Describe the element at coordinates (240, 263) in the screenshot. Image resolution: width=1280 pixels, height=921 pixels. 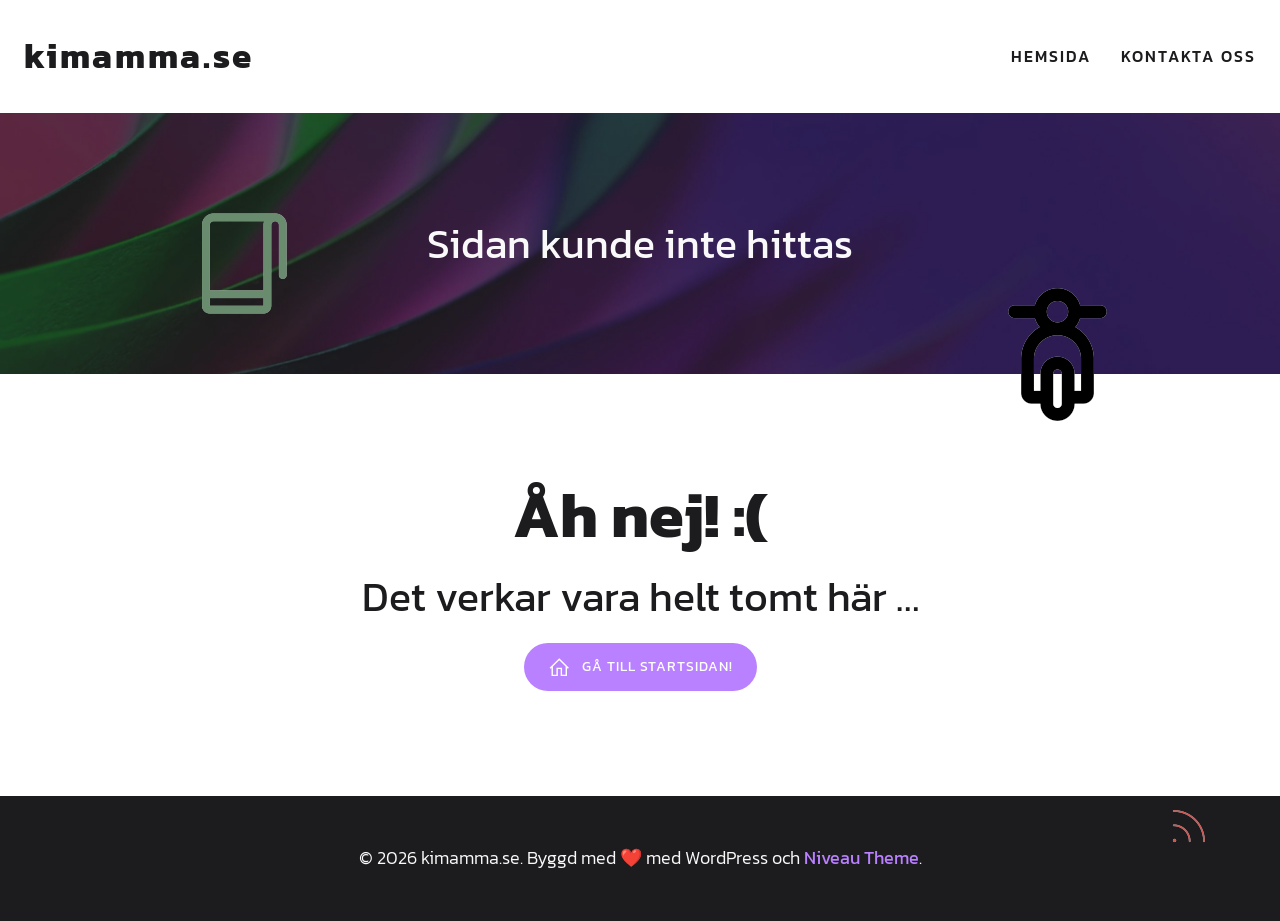
I see `view towel or linen amenities` at that location.